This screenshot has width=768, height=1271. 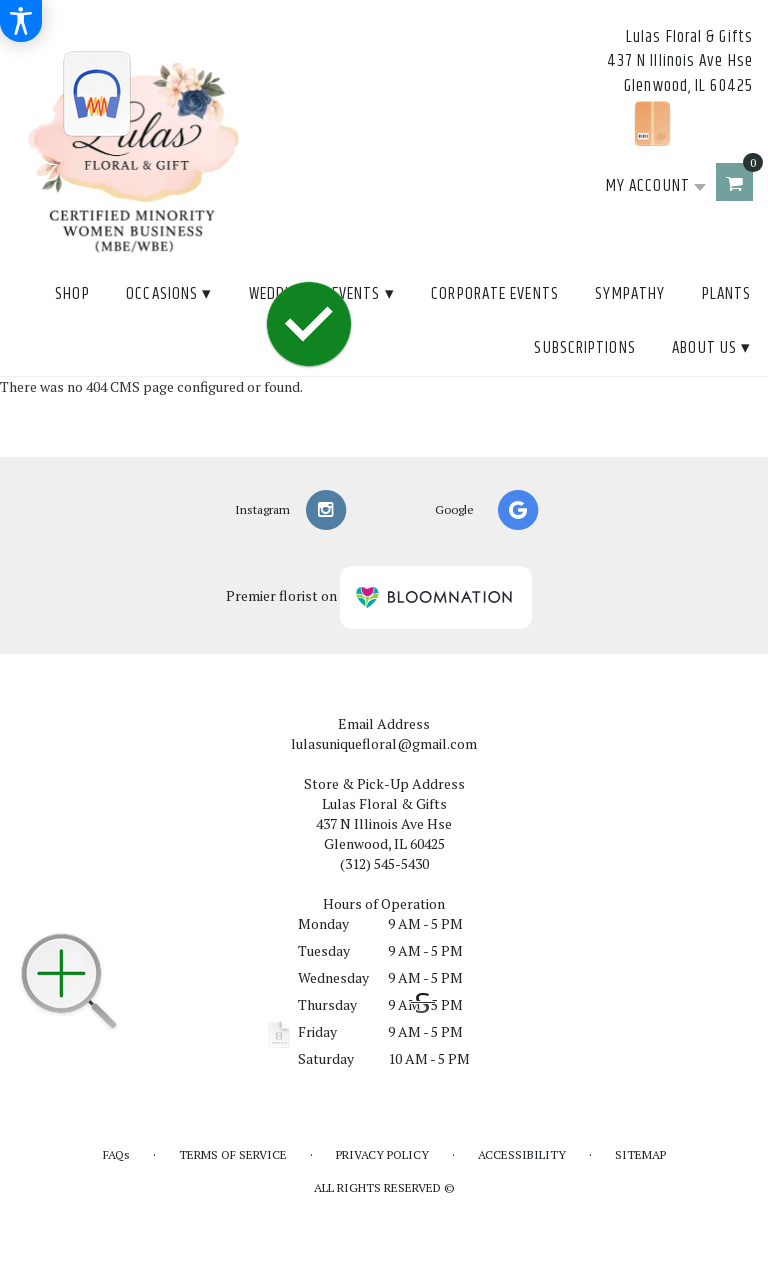 What do you see at coordinates (279, 1035) in the screenshot?
I see `a subtitle file (.srt) for video content` at bounding box center [279, 1035].